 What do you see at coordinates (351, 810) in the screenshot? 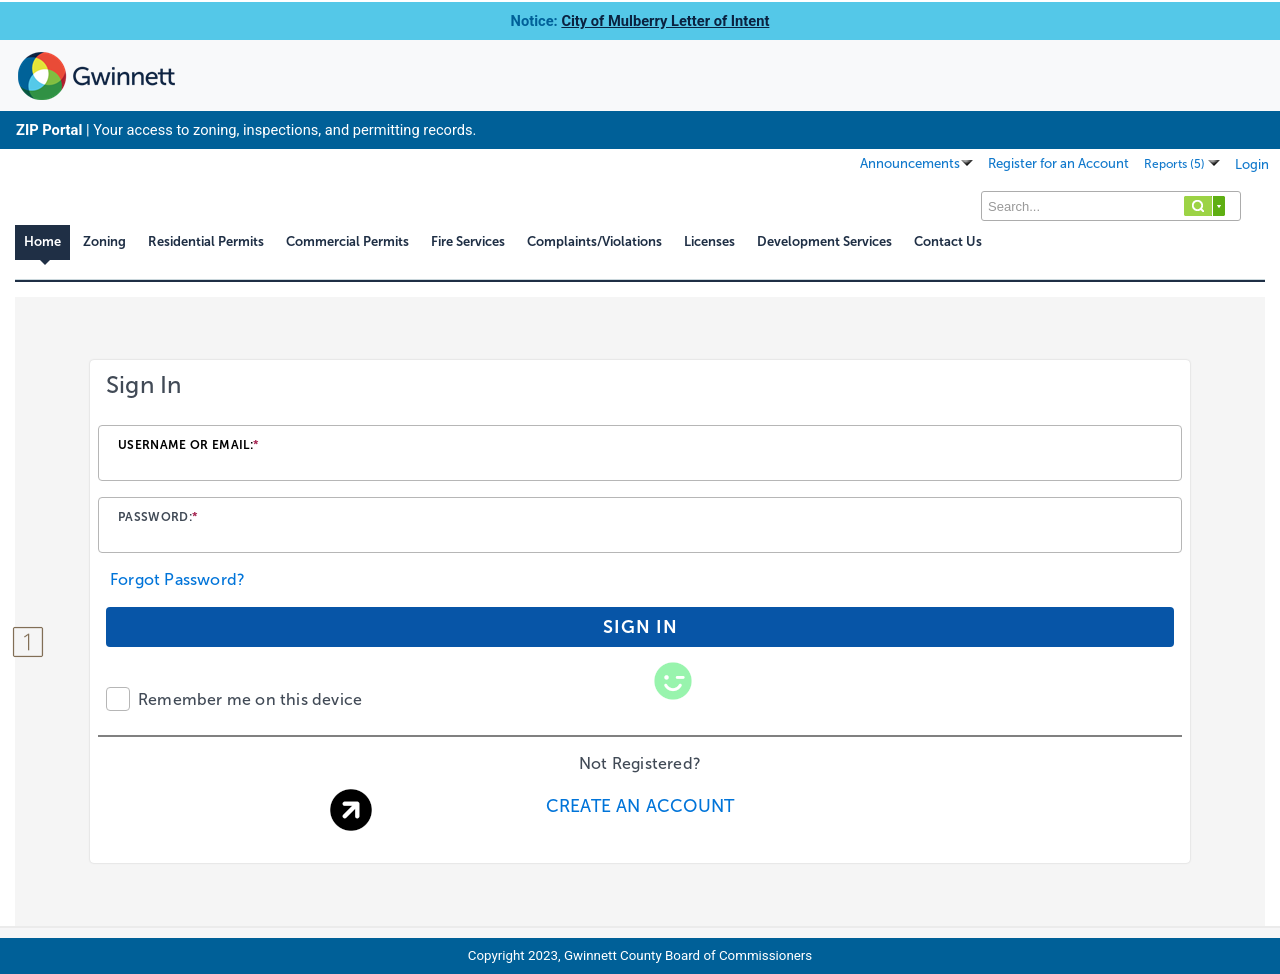
I see `open link in new tab or window` at bounding box center [351, 810].